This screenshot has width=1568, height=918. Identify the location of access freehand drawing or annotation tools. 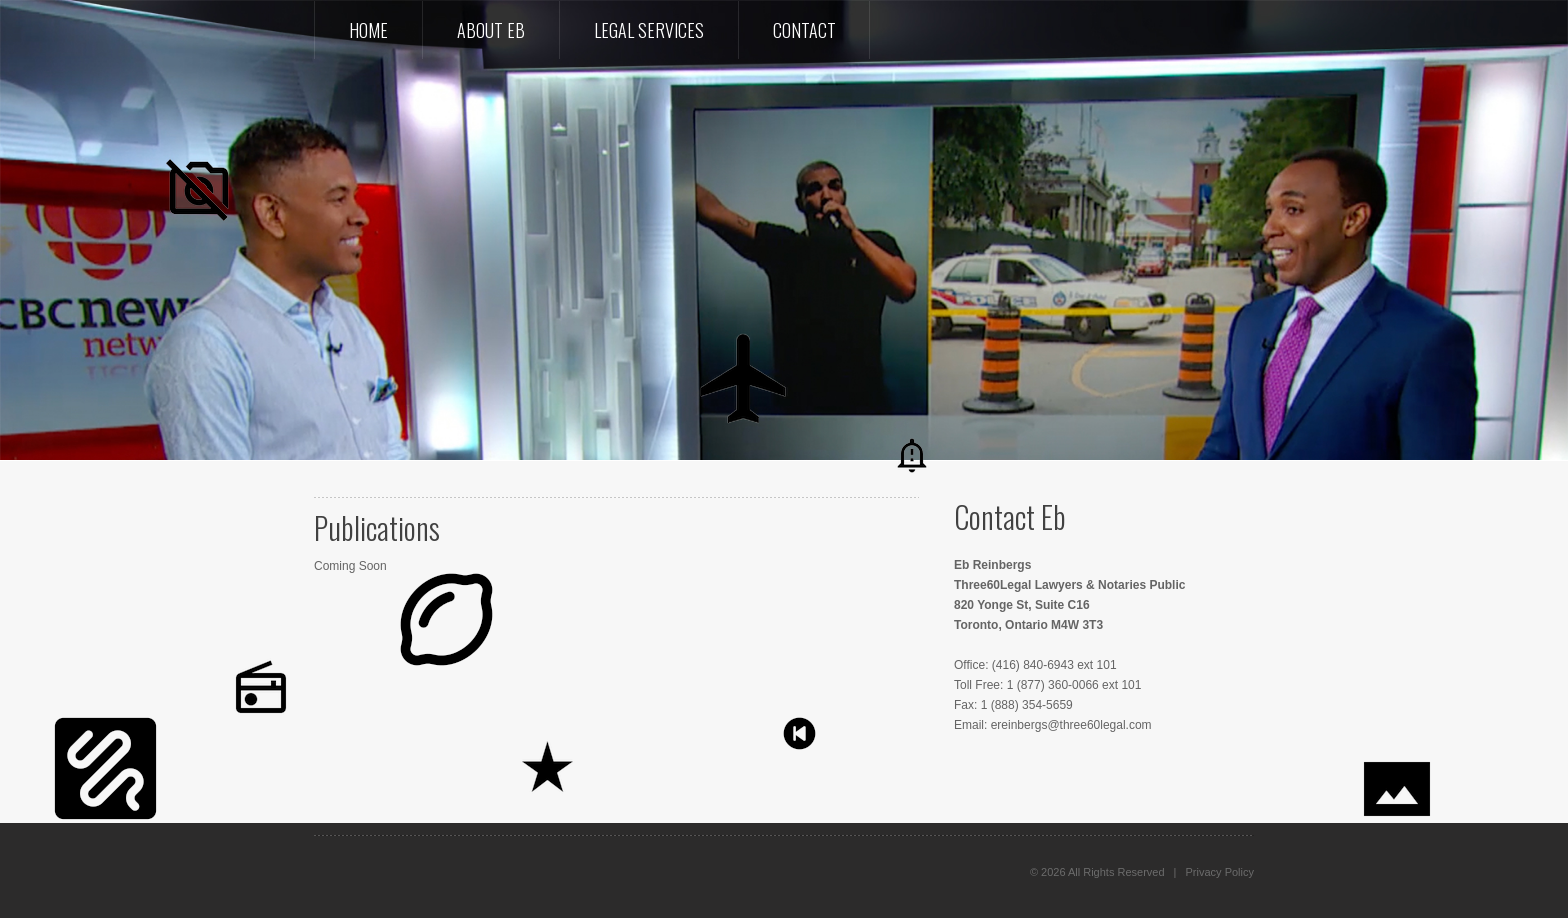
(105, 768).